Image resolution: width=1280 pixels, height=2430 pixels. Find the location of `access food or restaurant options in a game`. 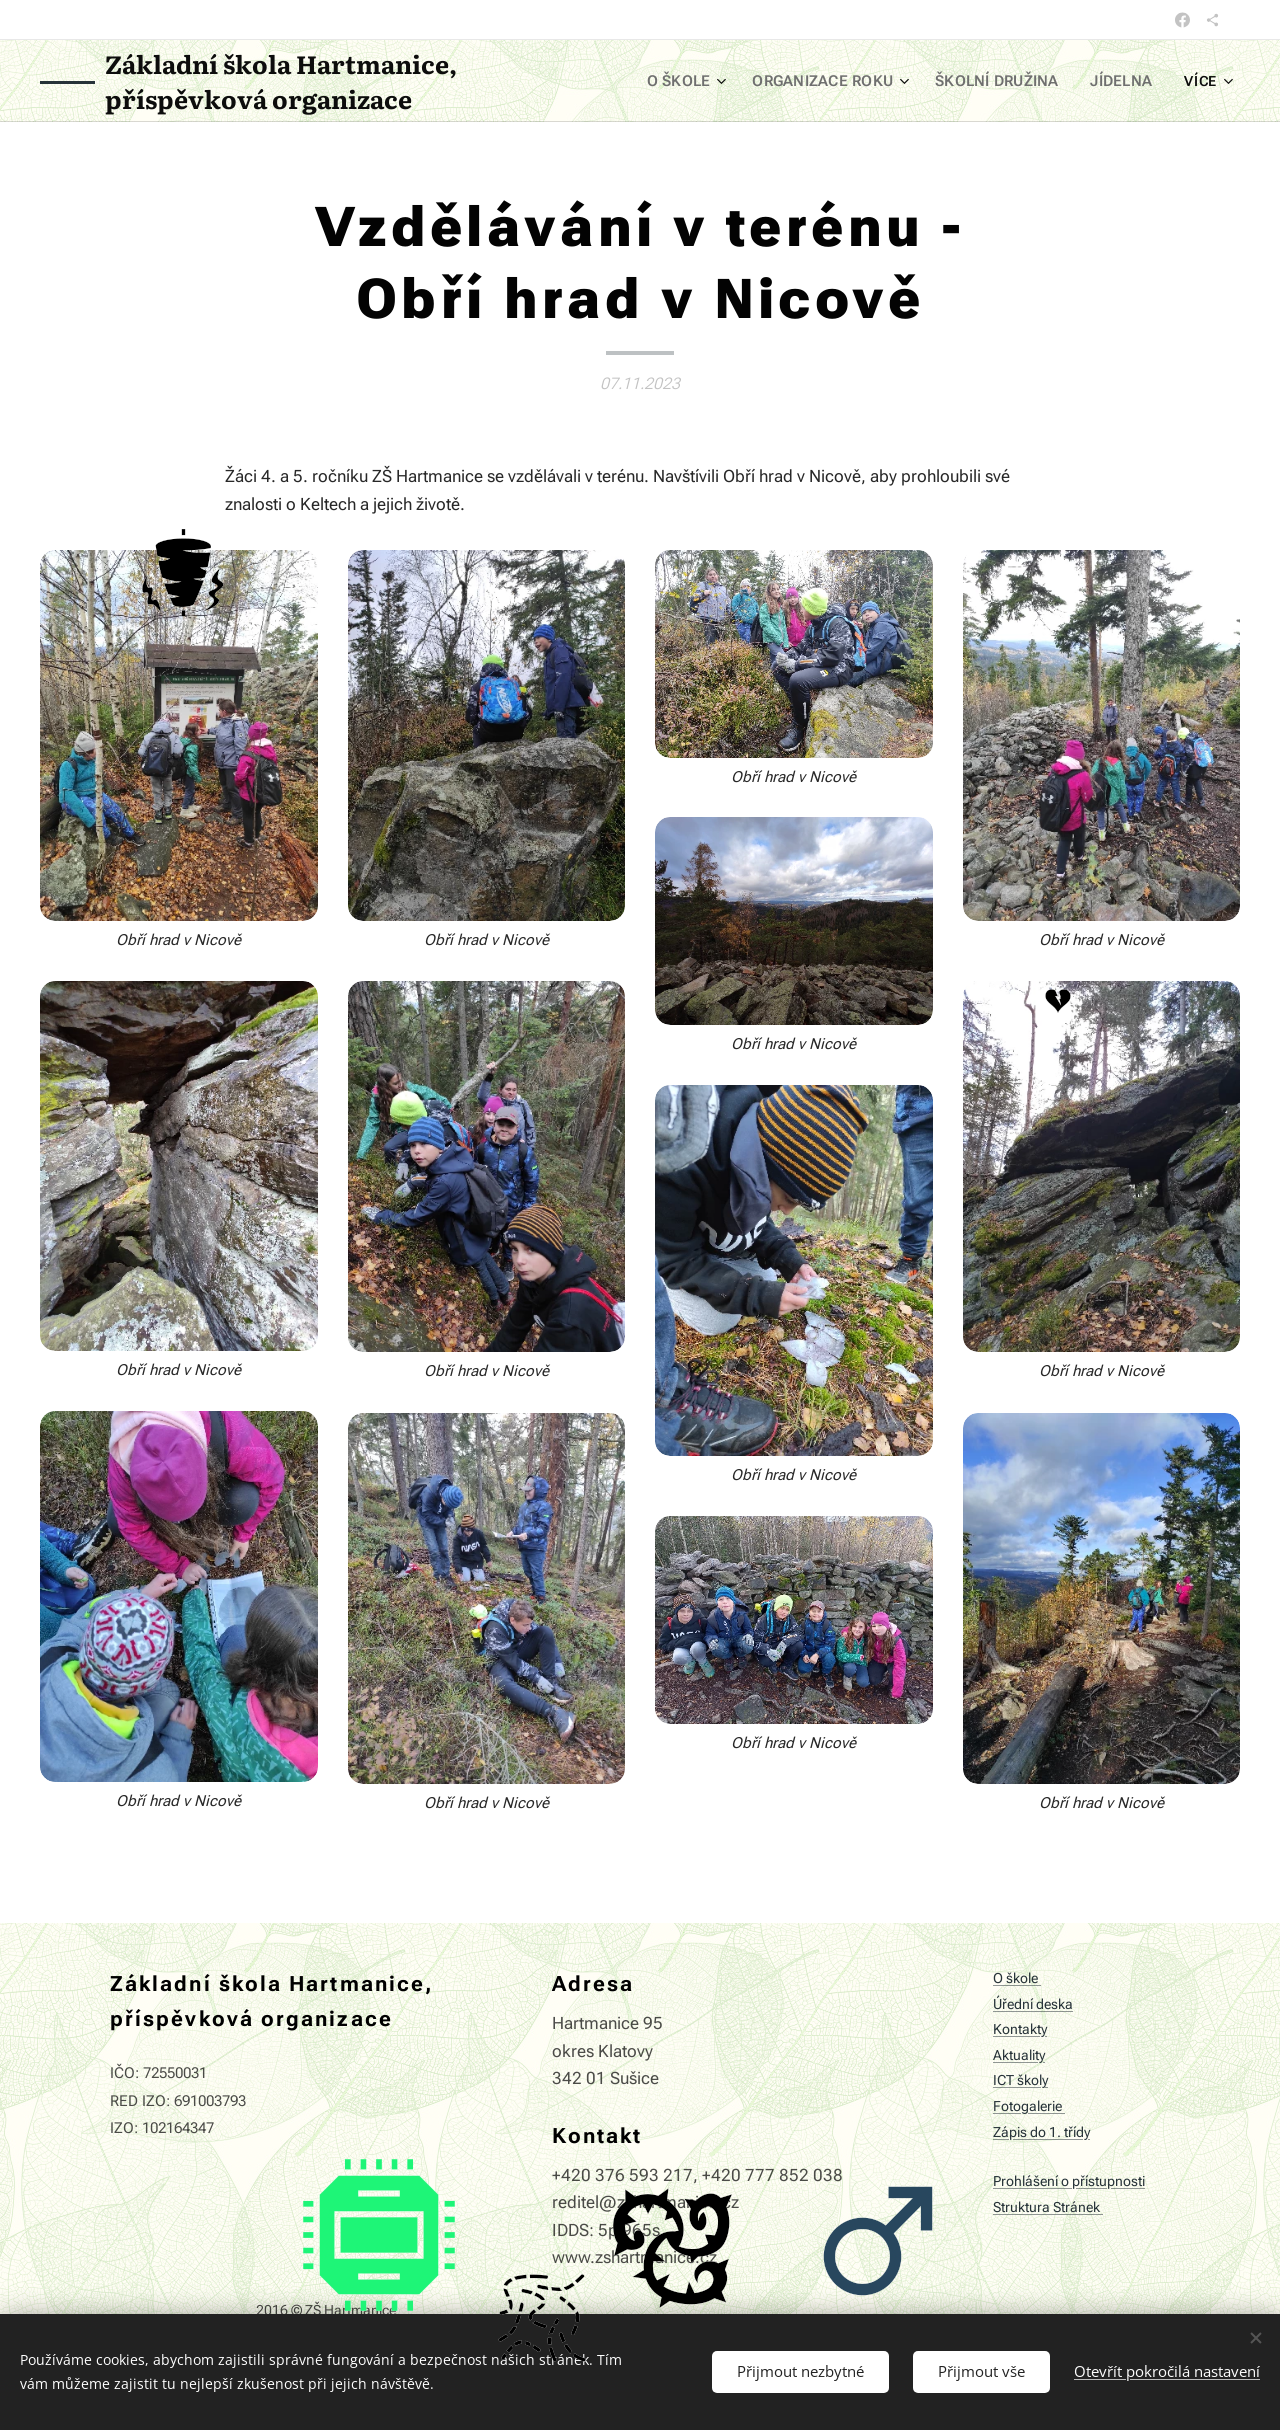

access food or restaurant options in a game is located at coordinates (183, 572).